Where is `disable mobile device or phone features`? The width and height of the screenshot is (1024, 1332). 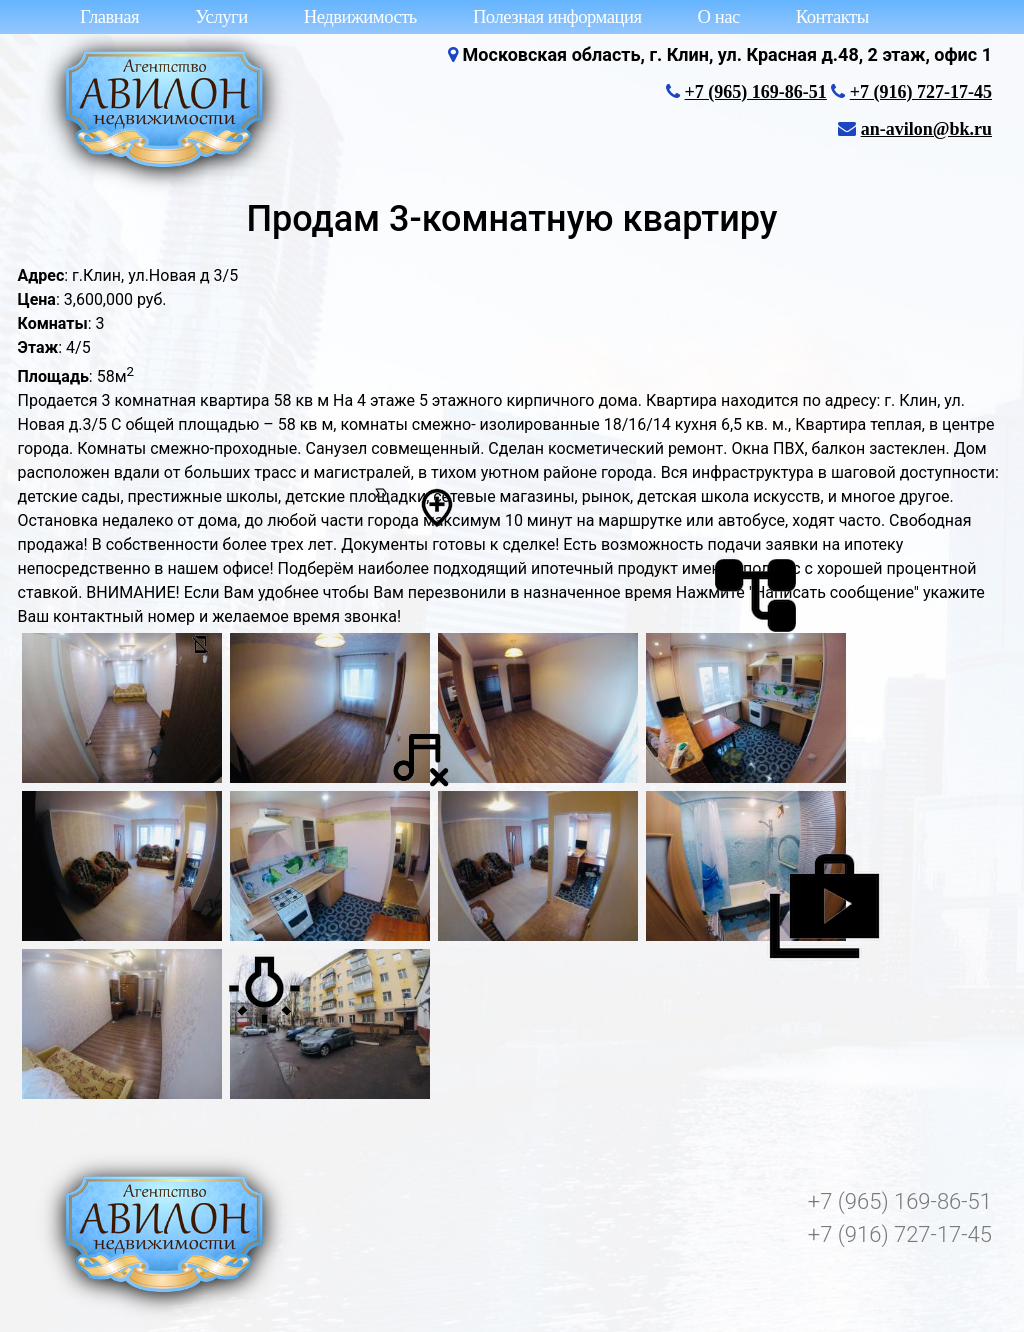 disable mobile device or phone features is located at coordinates (200, 644).